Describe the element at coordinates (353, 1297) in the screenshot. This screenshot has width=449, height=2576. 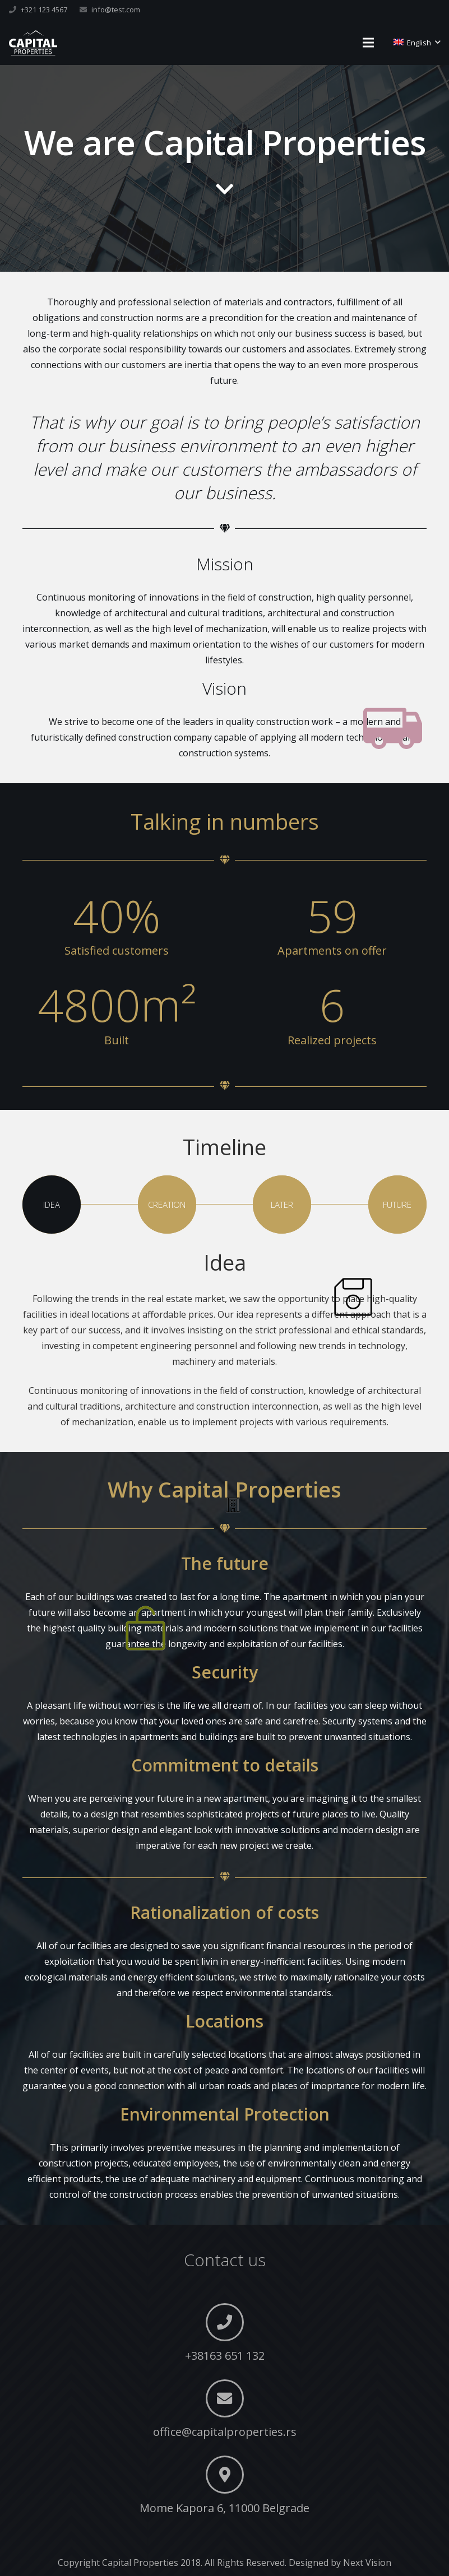
I see `save current file or document` at that location.